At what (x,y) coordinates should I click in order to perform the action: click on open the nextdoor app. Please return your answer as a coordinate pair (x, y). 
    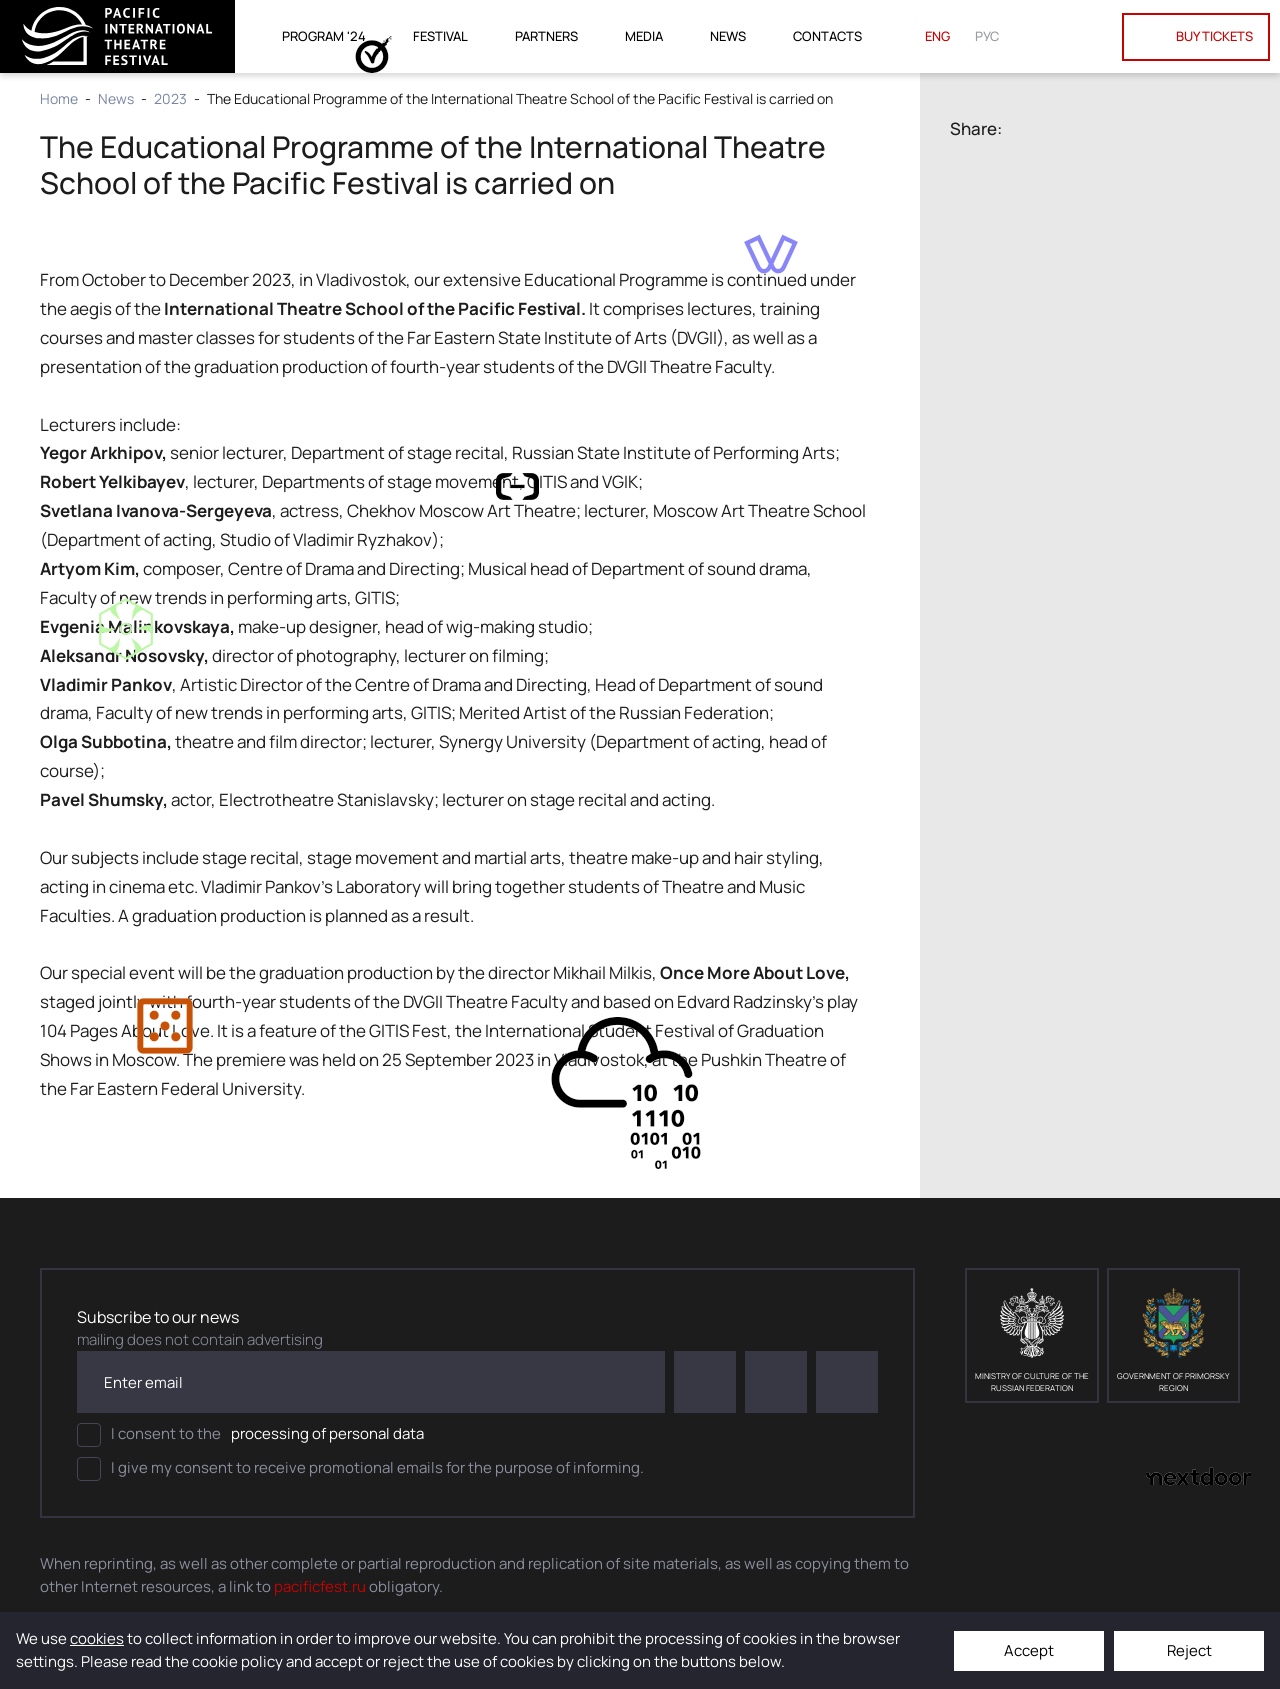
    Looking at the image, I should click on (1198, 1476).